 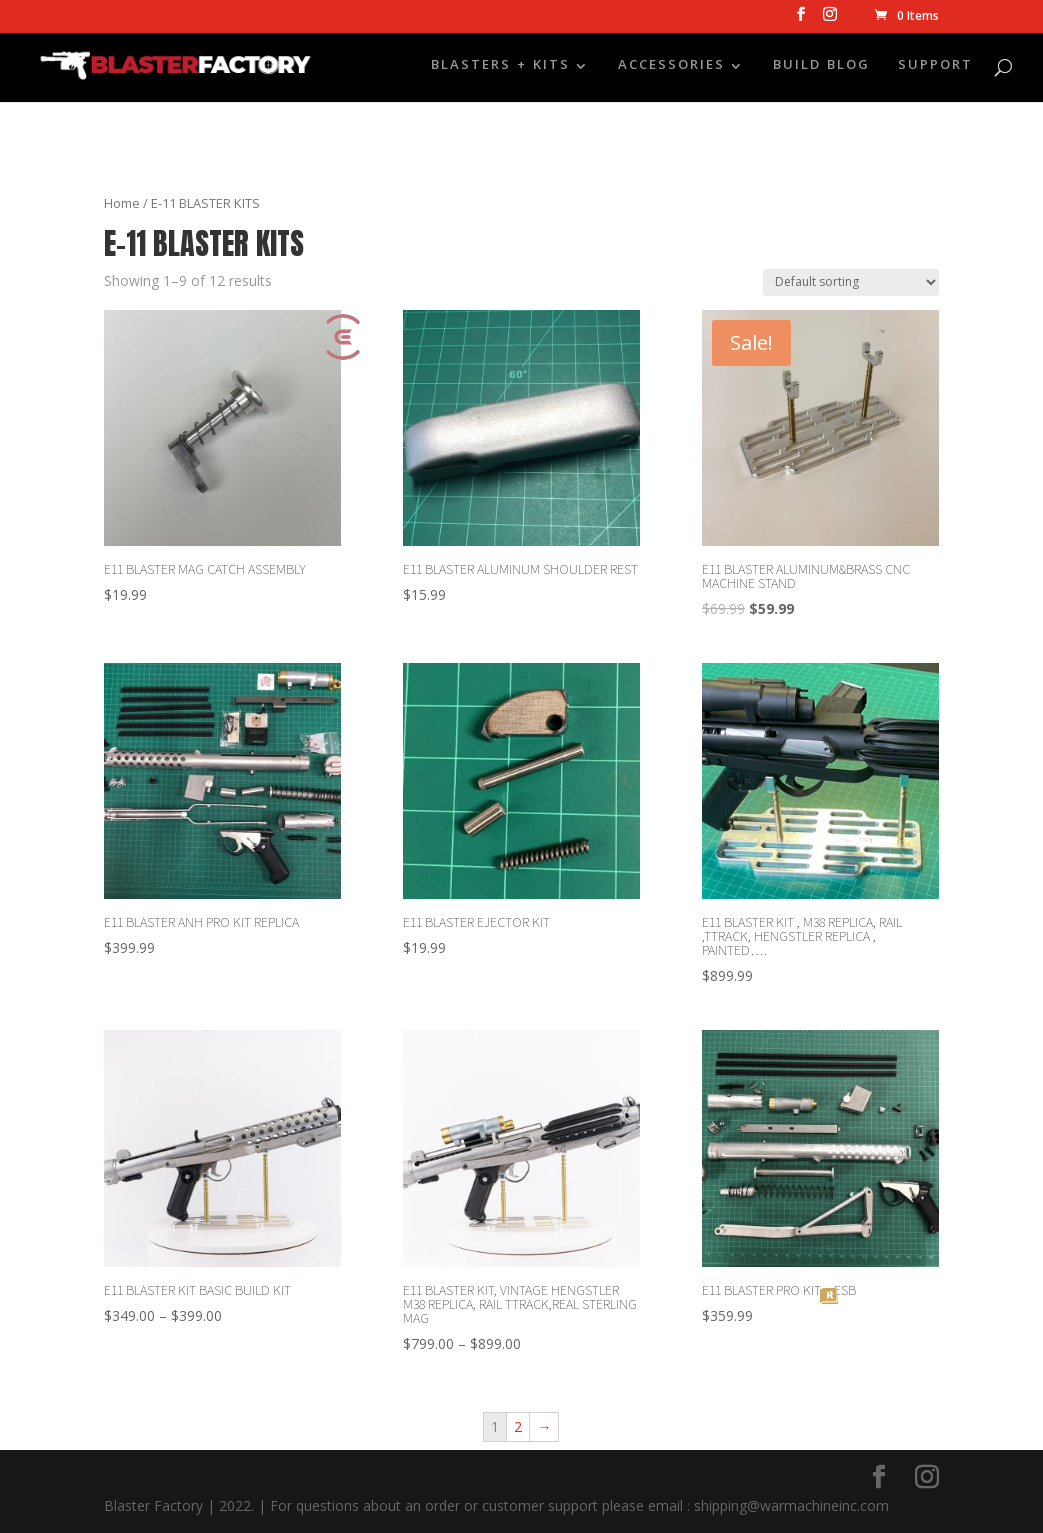 I want to click on open Autodesk Revit application, so click(x=829, y=1296).